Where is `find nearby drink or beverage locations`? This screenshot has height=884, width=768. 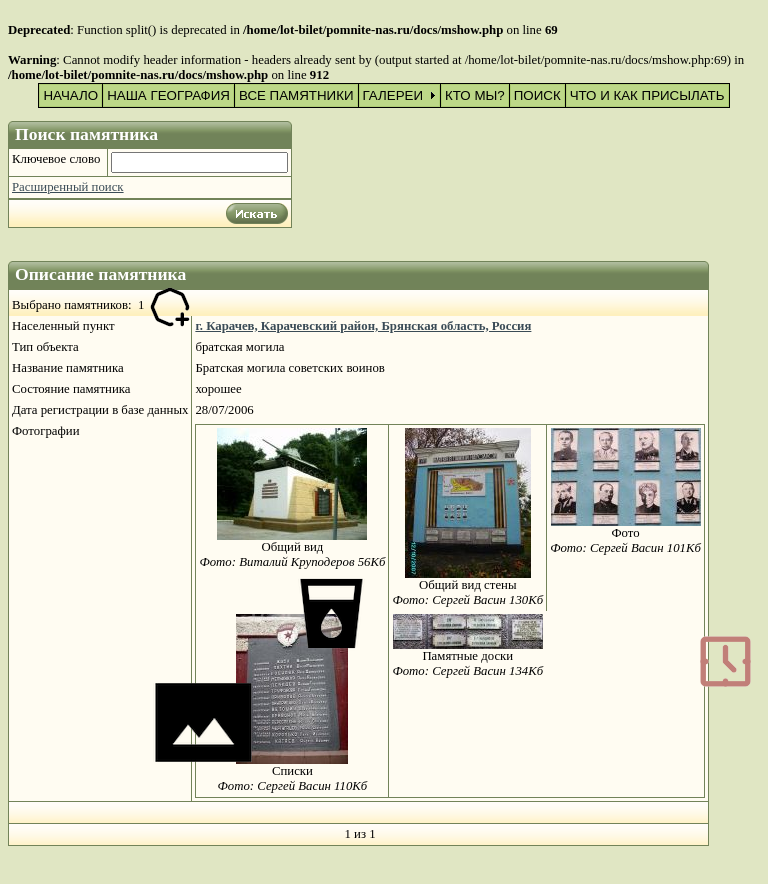
find nearby drink or beverage locations is located at coordinates (331, 613).